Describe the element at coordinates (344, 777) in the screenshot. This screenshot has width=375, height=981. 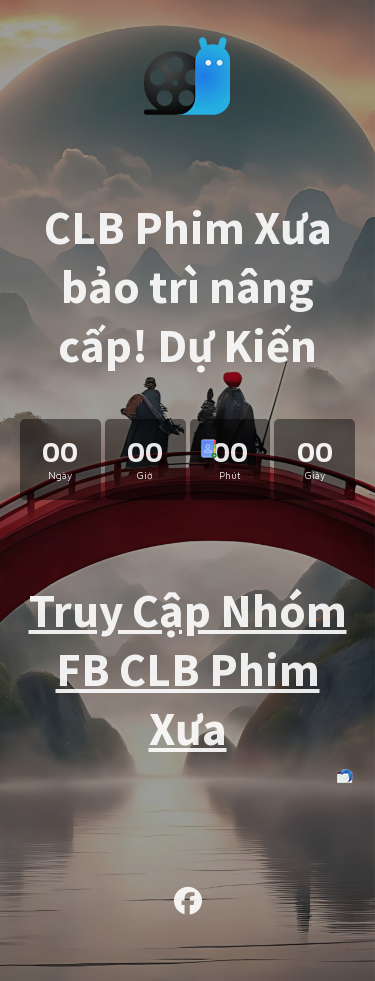
I see `open thunderbird email folder` at that location.